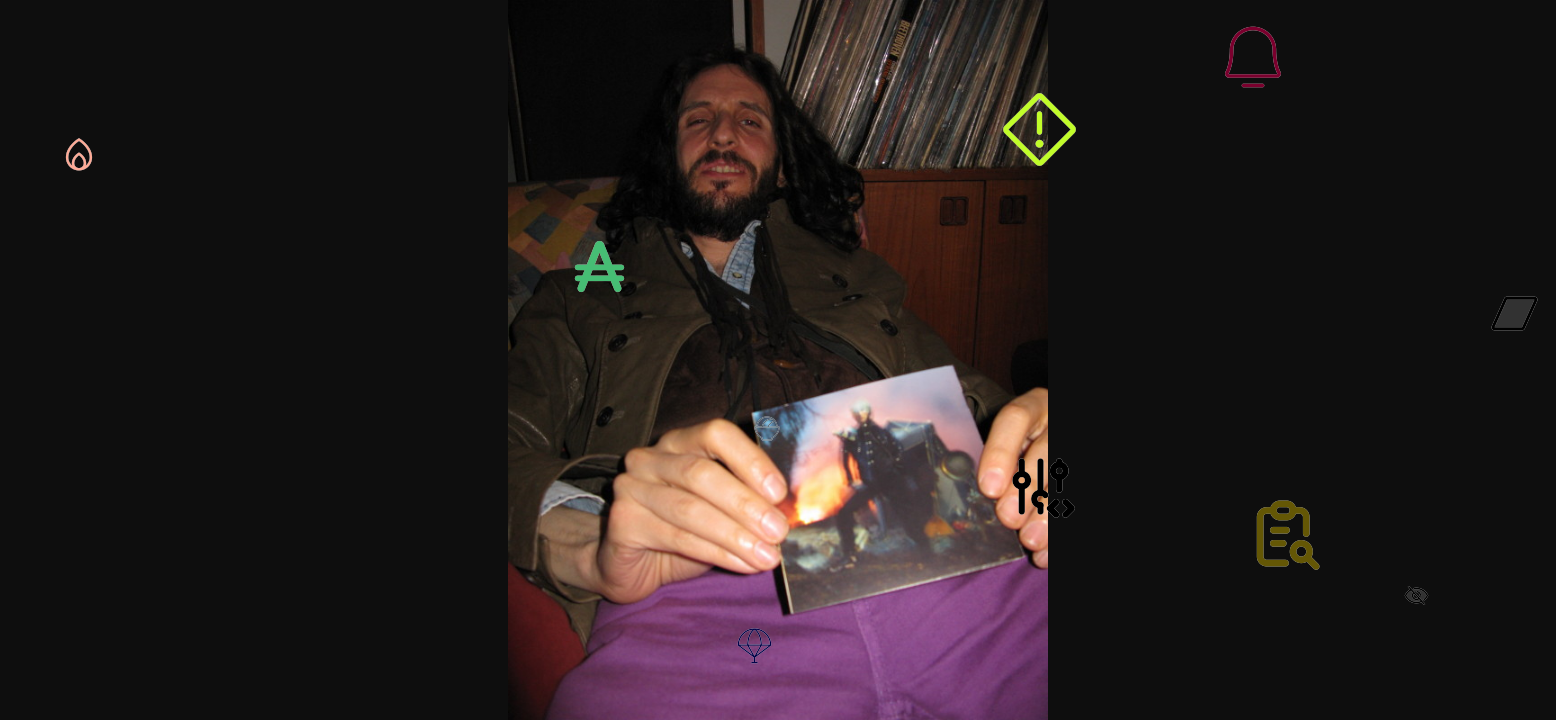 This screenshot has width=1556, height=720. Describe the element at coordinates (1286, 533) in the screenshot. I see `search through reports or documents` at that location.